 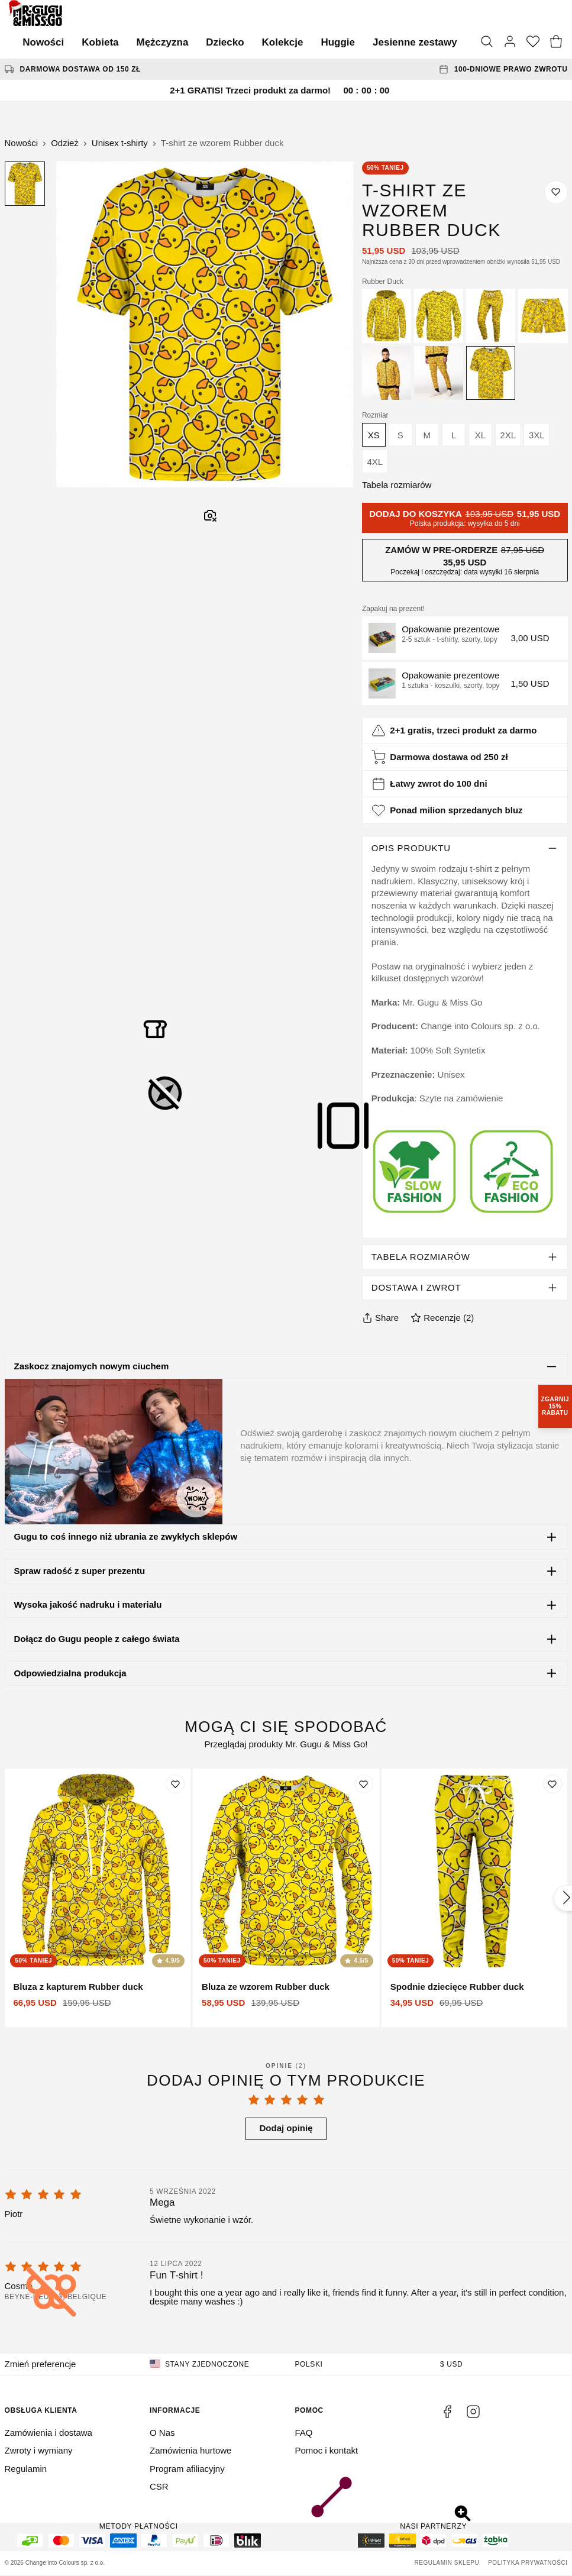 I want to click on olympics feature disabled, so click(x=51, y=2291).